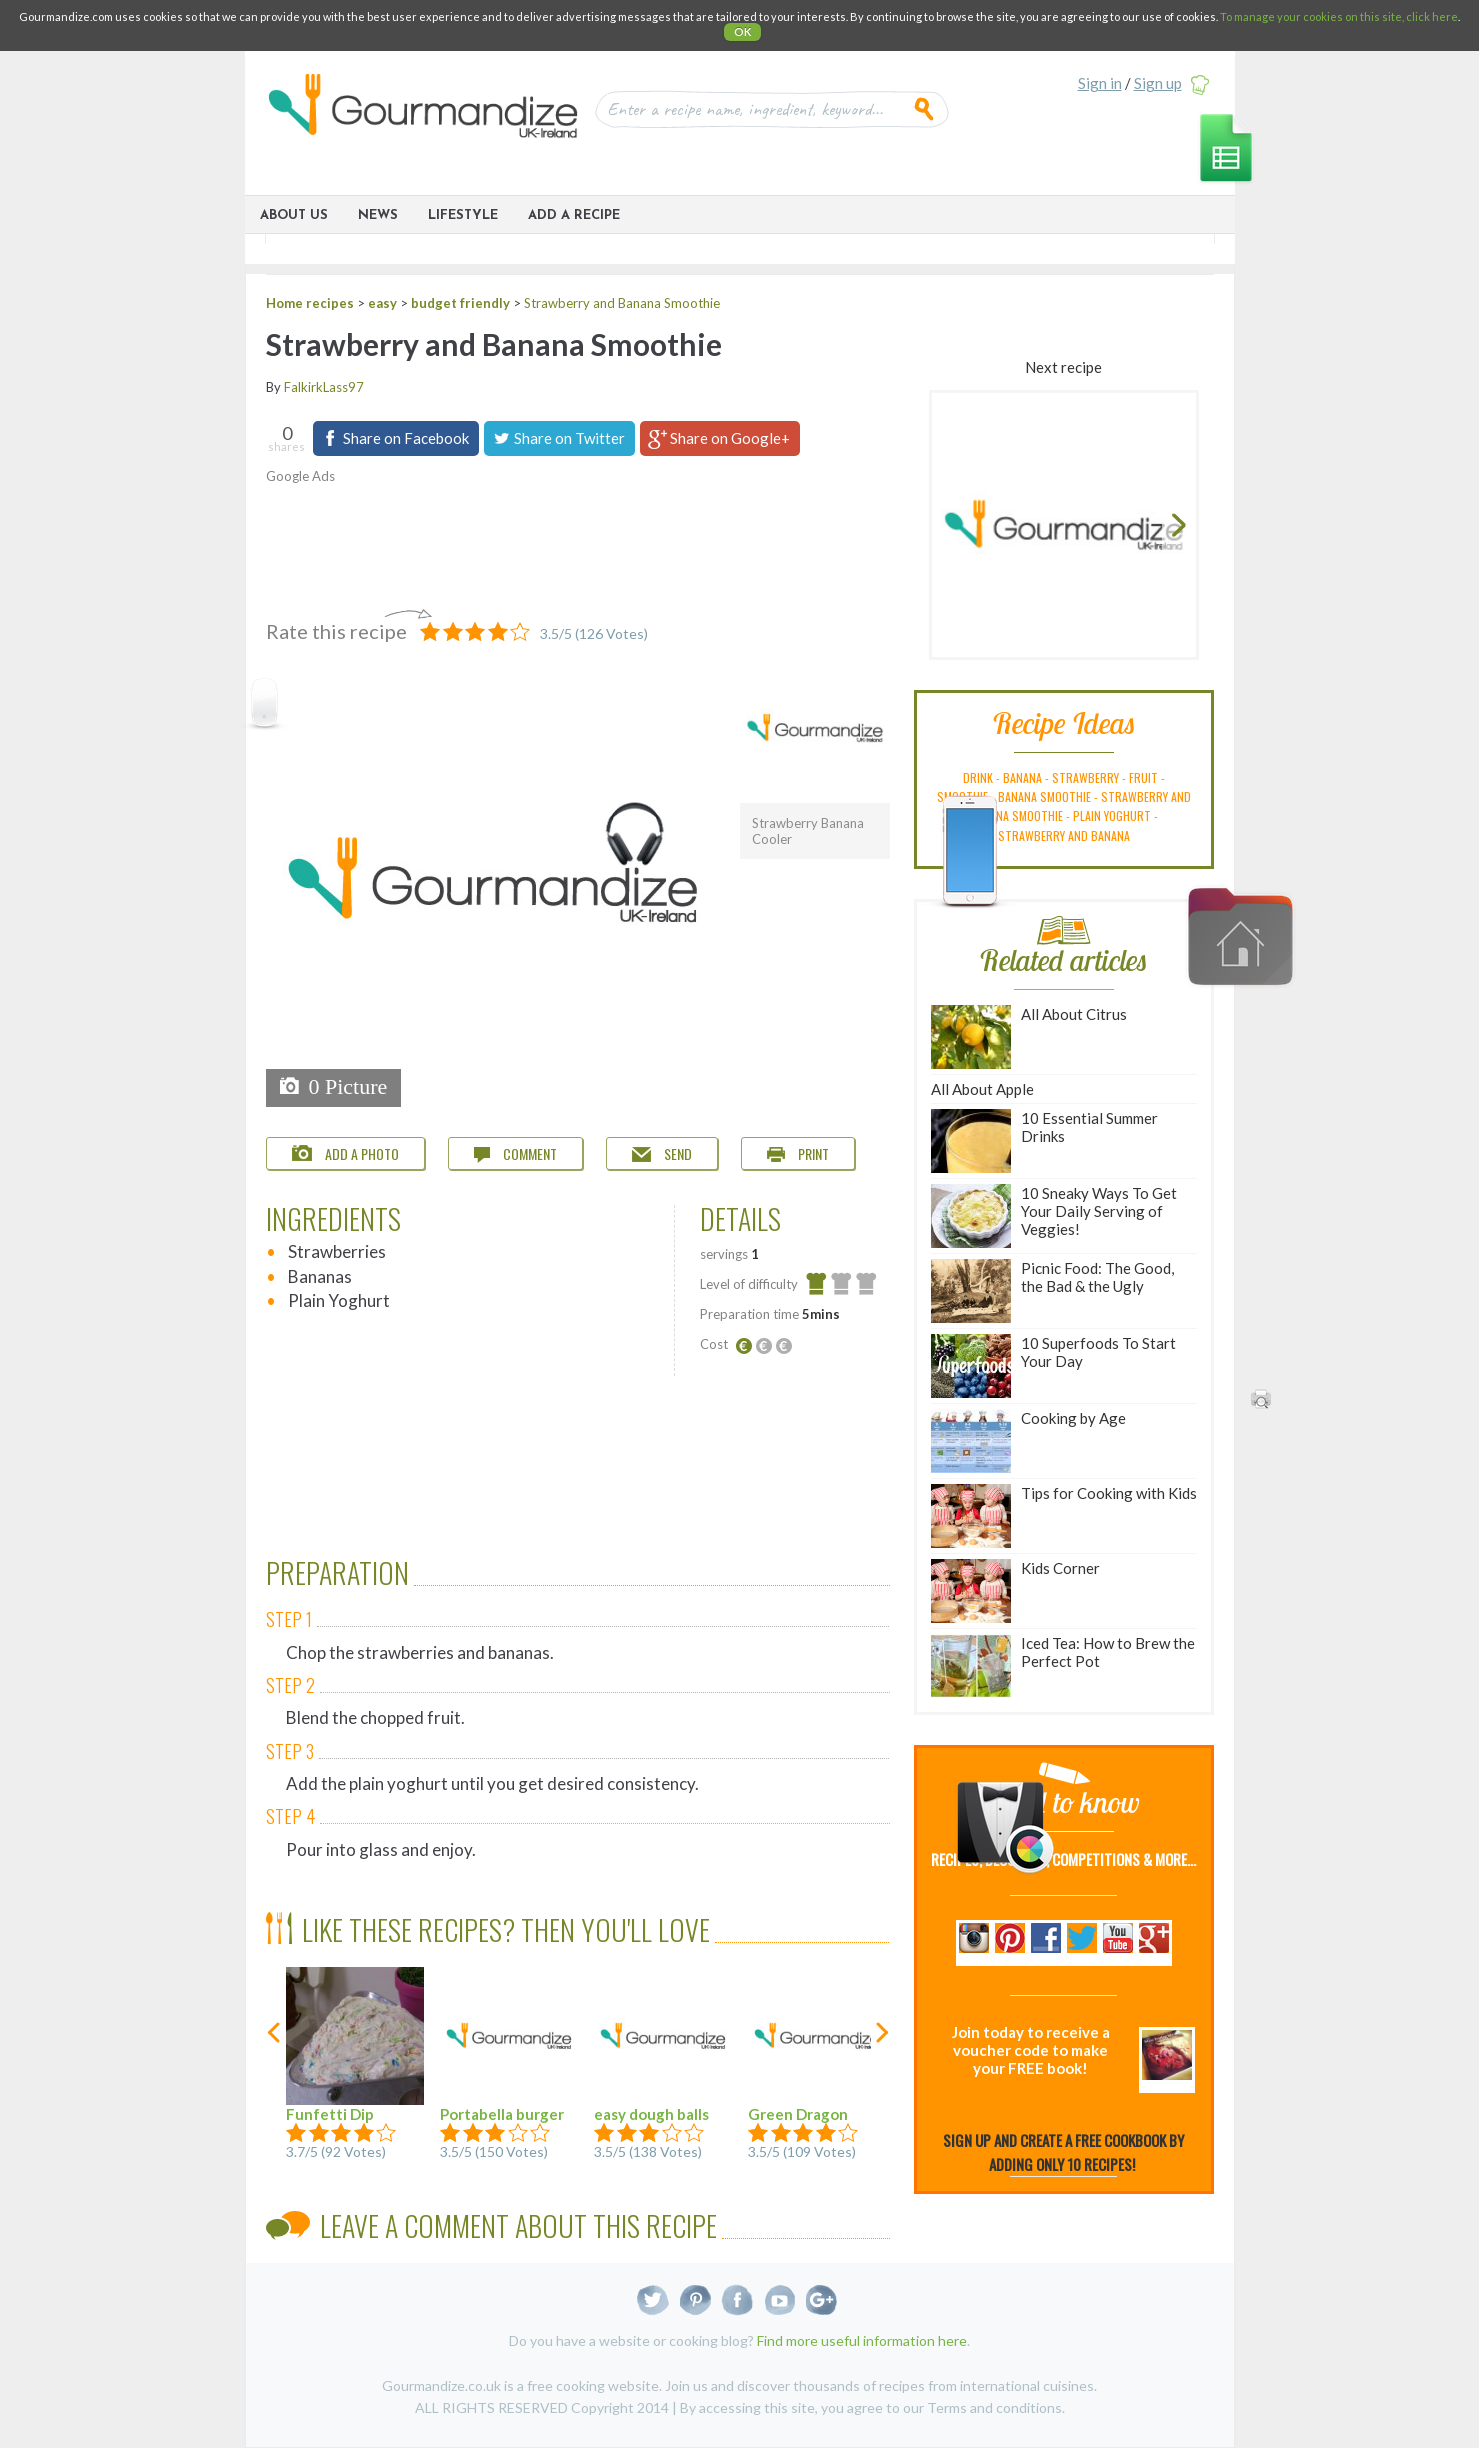 The image size is (1479, 2448). I want to click on manage connected iPhone device, so click(970, 852).